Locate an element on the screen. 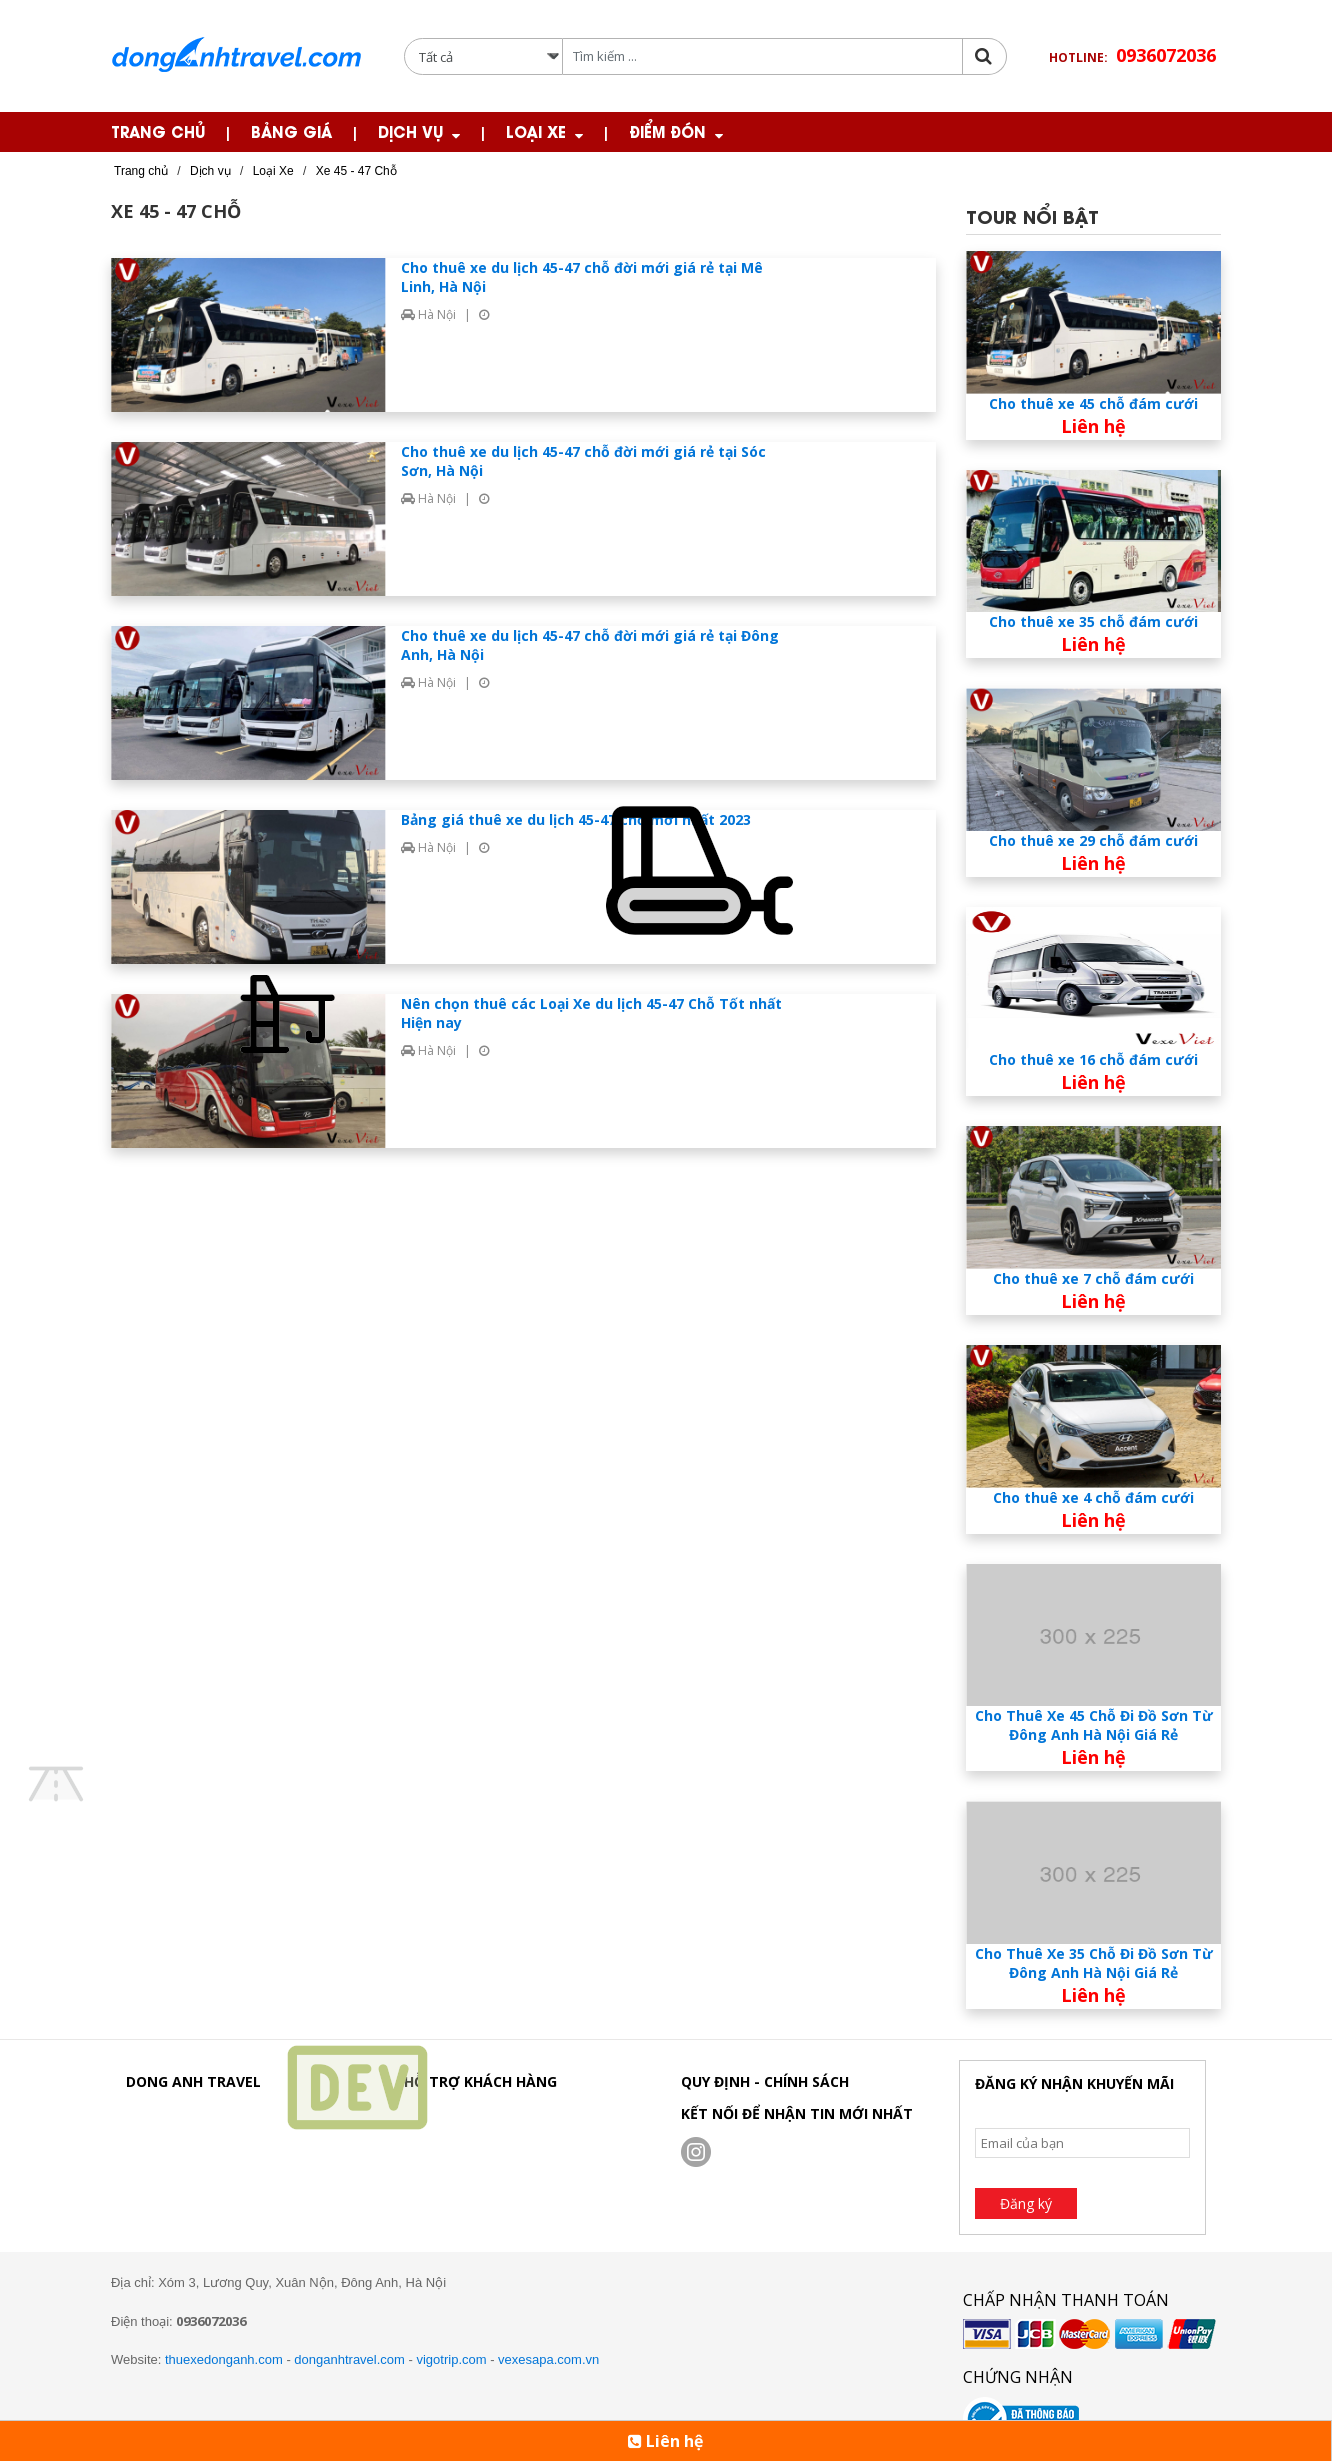  visit DEV Community profile or article is located at coordinates (357, 2087).